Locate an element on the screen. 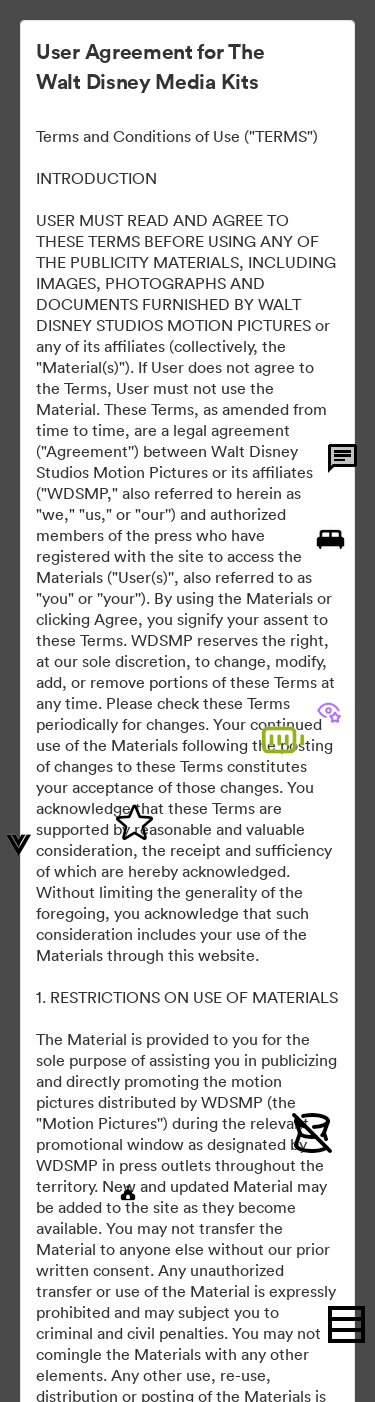 The image size is (375, 1402). add item to favorites is located at coordinates (134, 822).